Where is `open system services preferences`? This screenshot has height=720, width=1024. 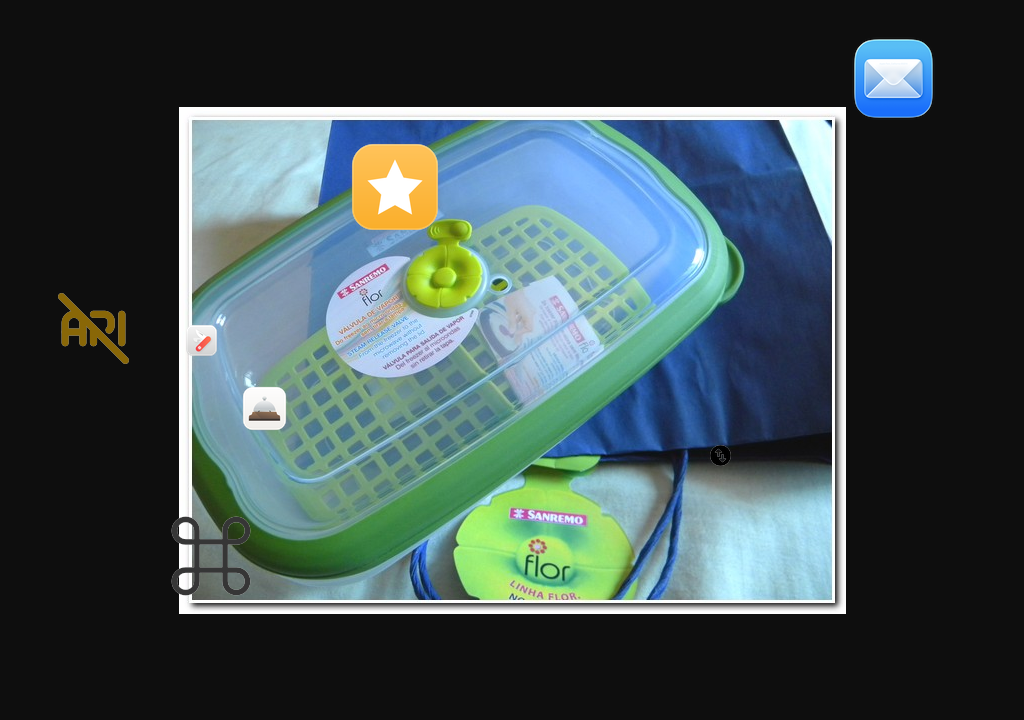 open system services preferences is located at coordinates (264, 408).